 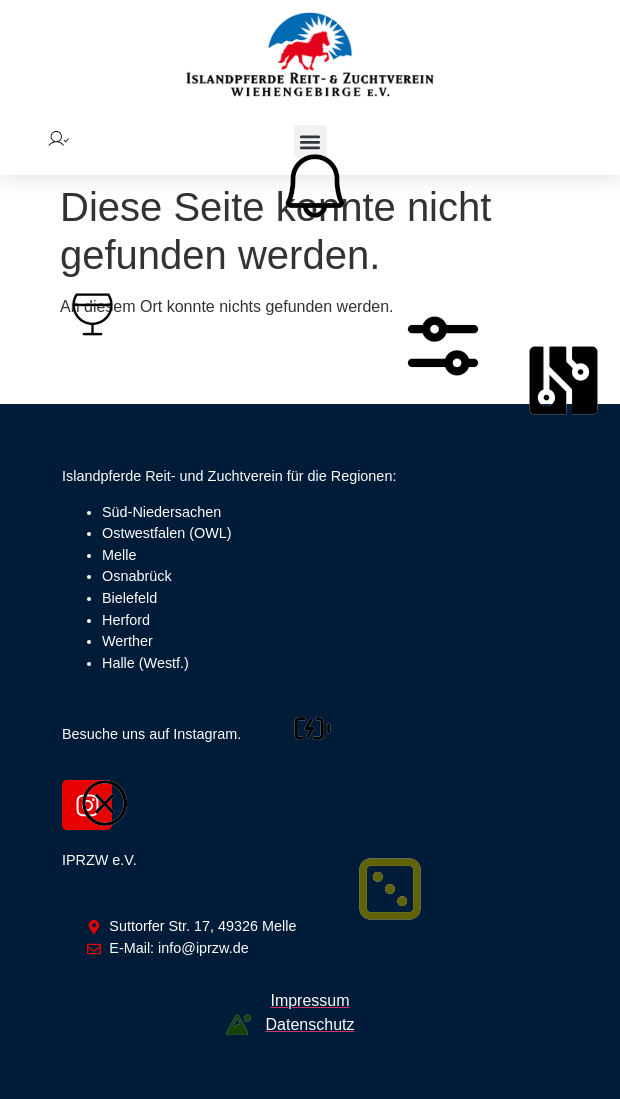 What do you see at coordinates (58, 139) in the screenshot?
I see `verify or approve a user account` at bounding box center [58, 139].